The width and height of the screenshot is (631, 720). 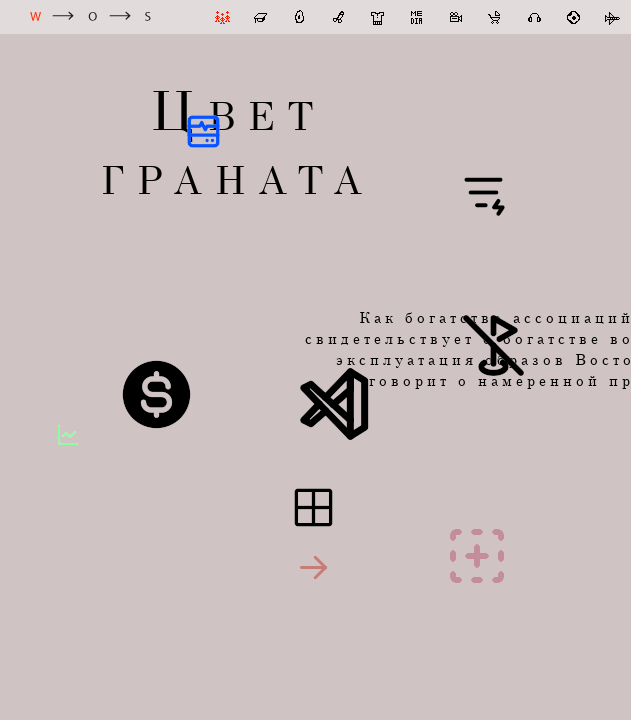 I want to click on view items in grid layout, so click(x=313, y=507).